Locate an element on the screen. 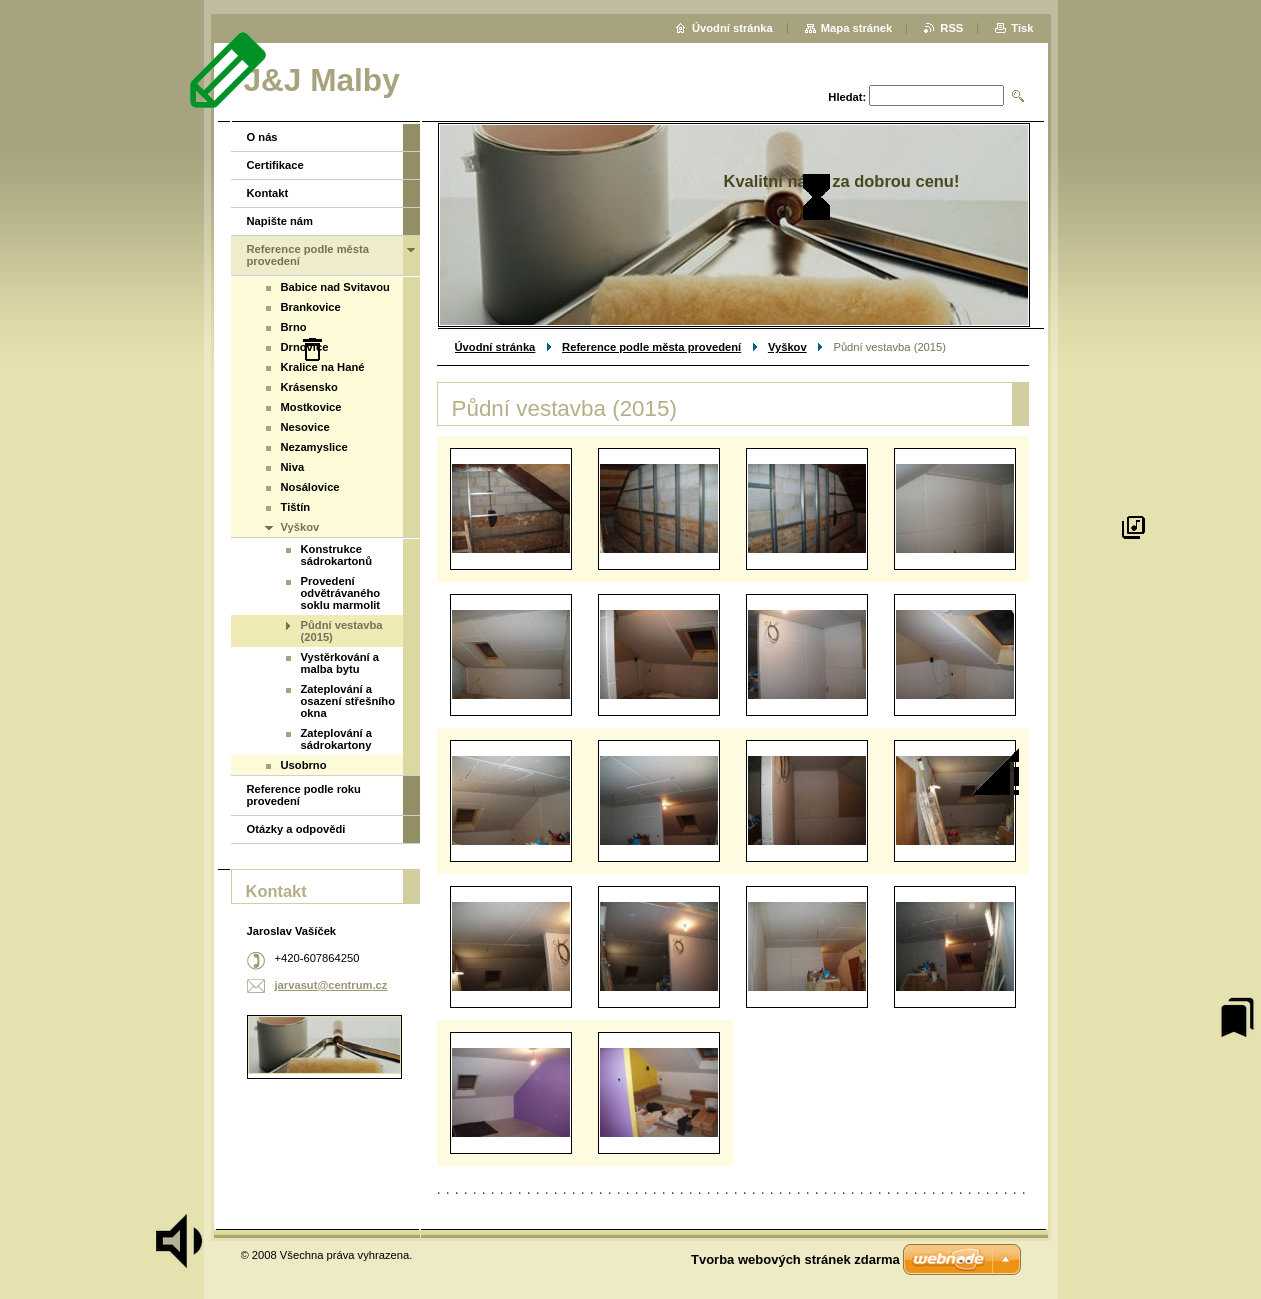 This screenshot has width=1261, height=1299. decrease audio volume is located at coordinates (180, 1241).